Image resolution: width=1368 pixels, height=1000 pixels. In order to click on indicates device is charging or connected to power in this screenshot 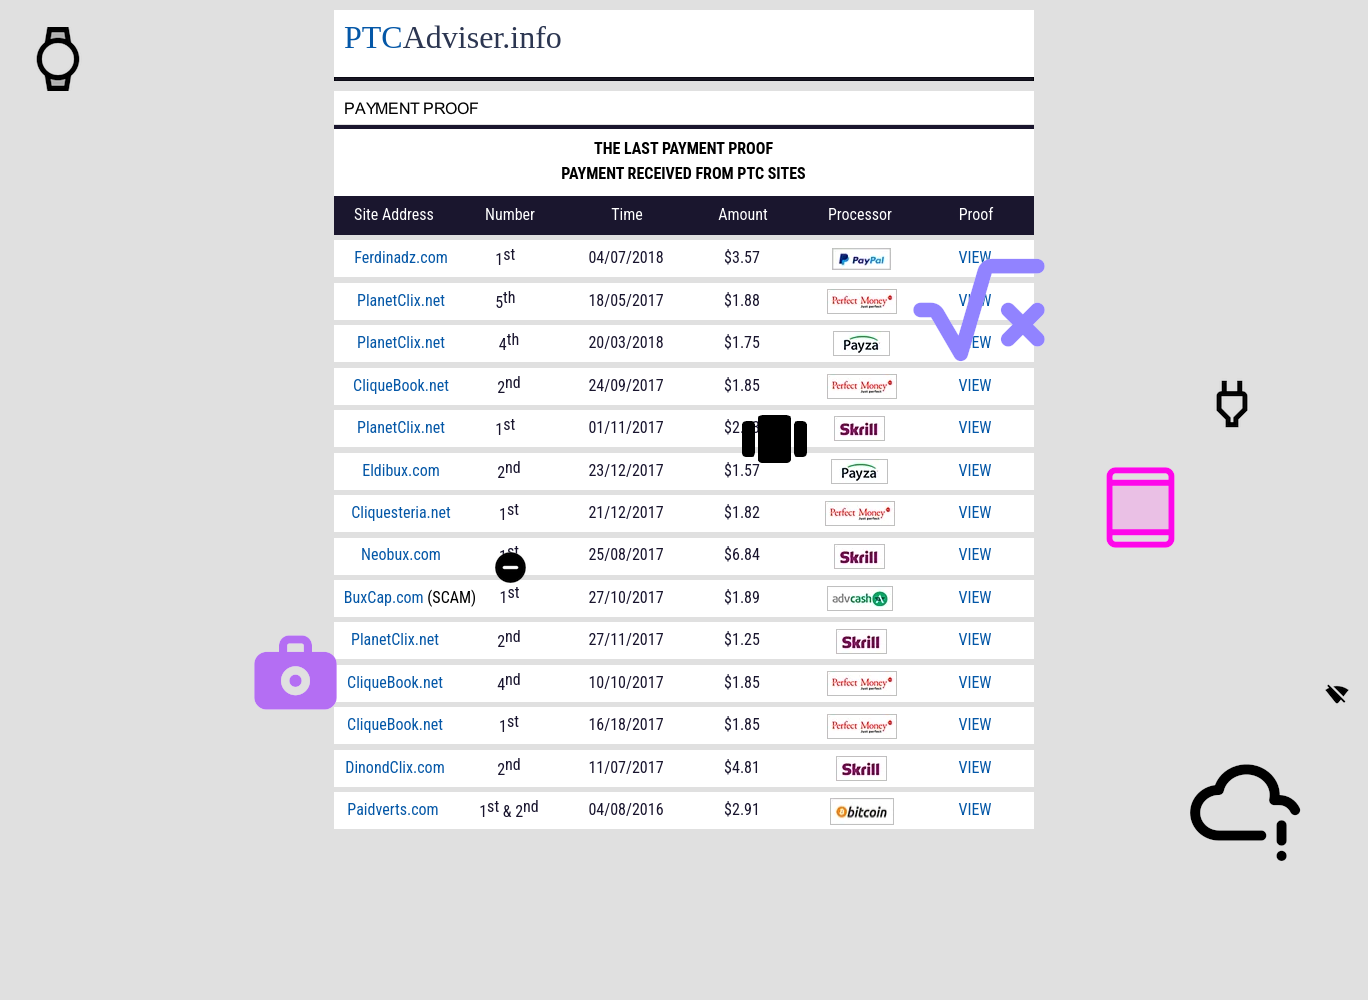, I will do `click(1232, 404)`.